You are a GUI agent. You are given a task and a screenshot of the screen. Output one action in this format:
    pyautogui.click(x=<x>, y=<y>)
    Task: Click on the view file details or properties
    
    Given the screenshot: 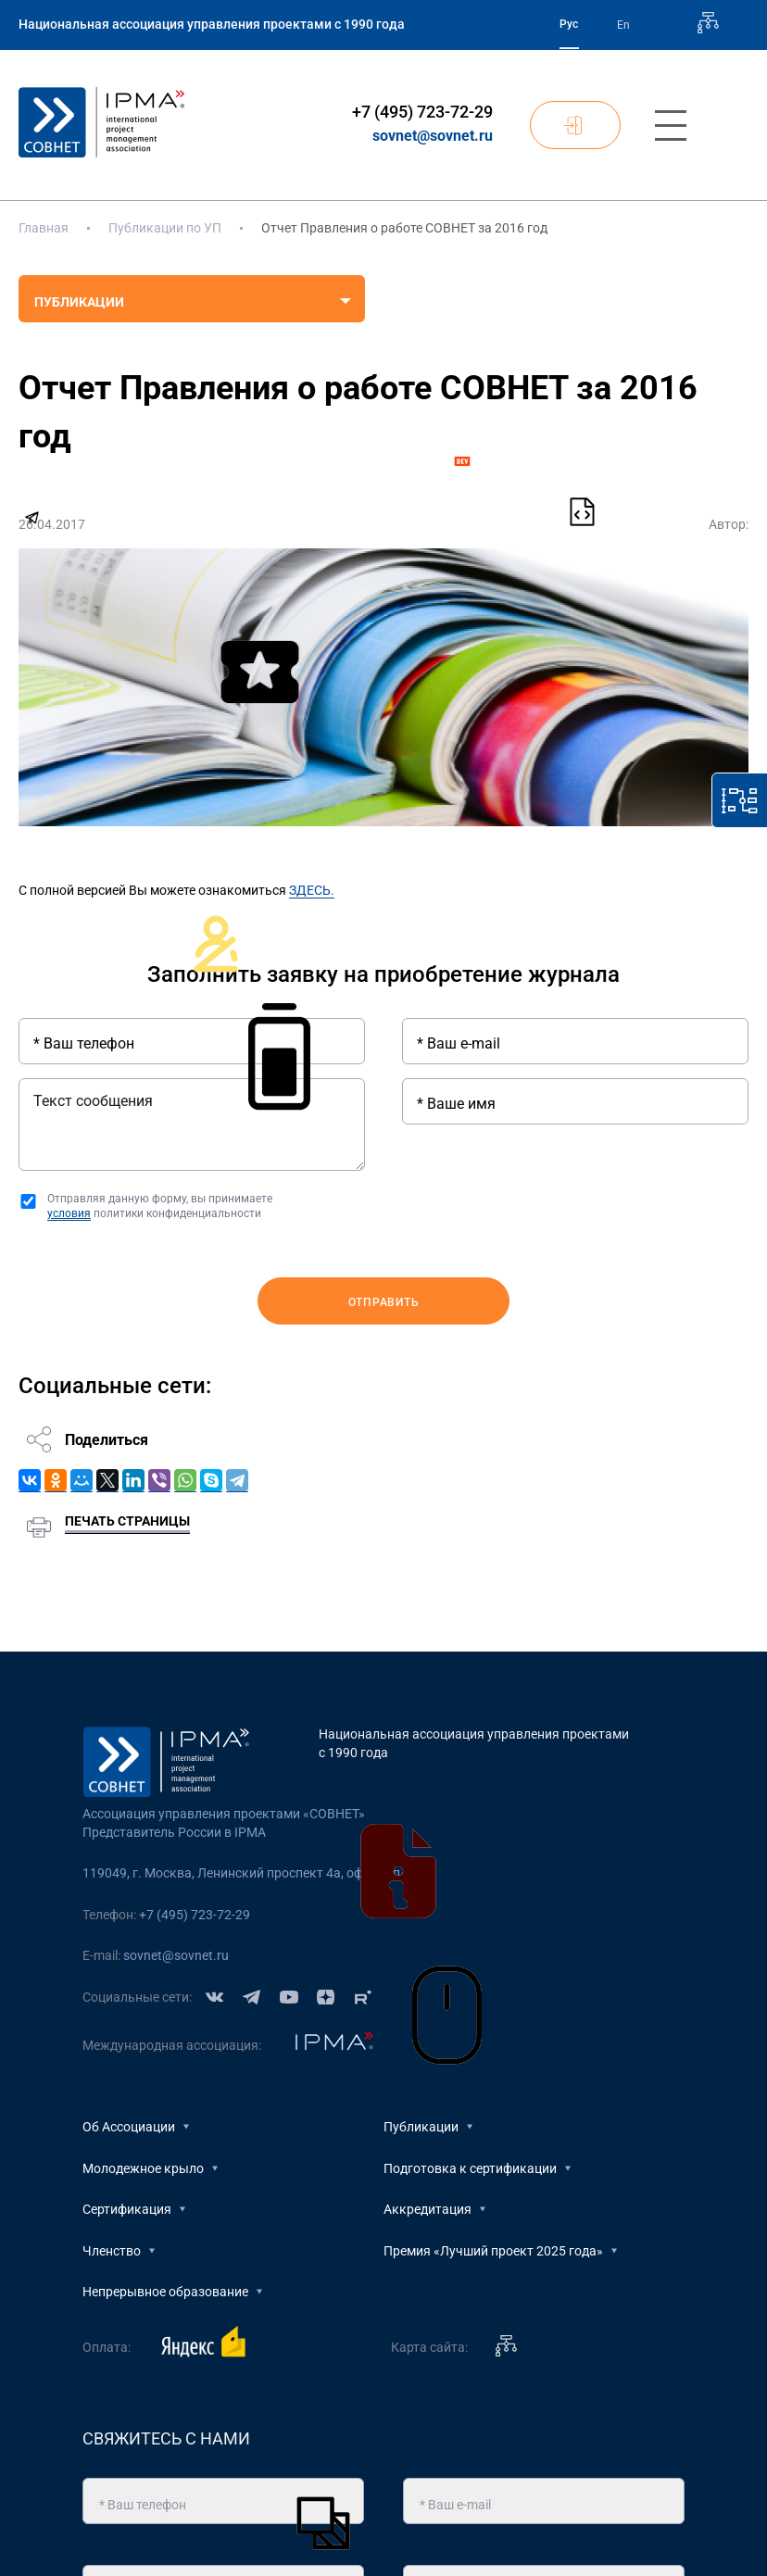 What is the action you would take?
    pyautogui.click(x=398, y=1871)
    